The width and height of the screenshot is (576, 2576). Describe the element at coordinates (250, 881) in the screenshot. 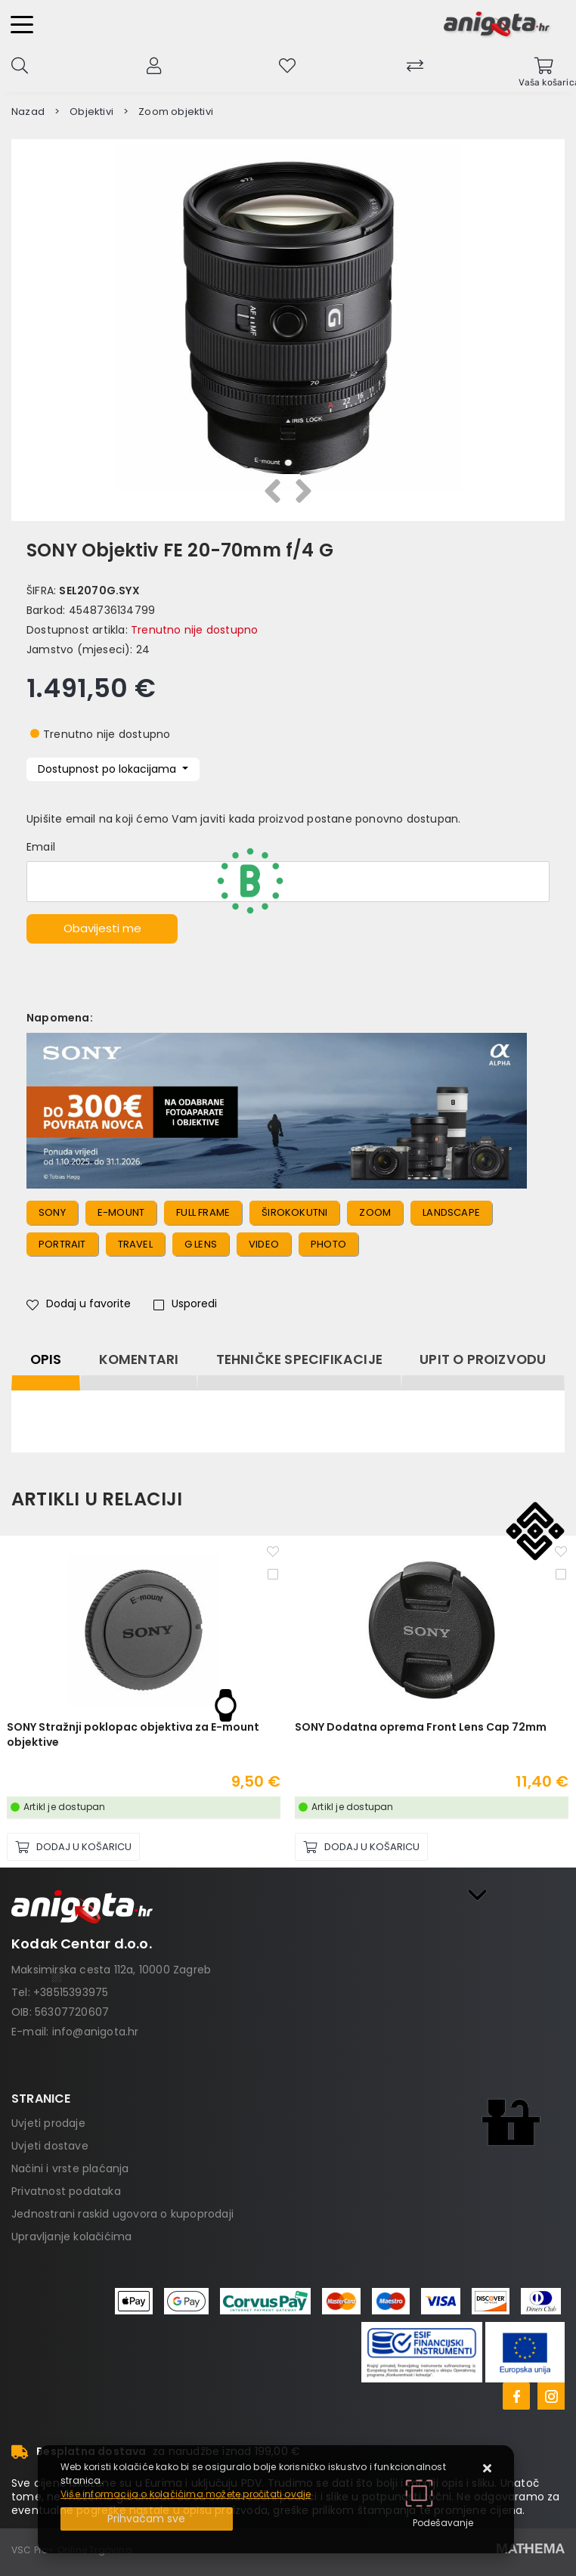

I see `indicates bold text formatting option` at that location.